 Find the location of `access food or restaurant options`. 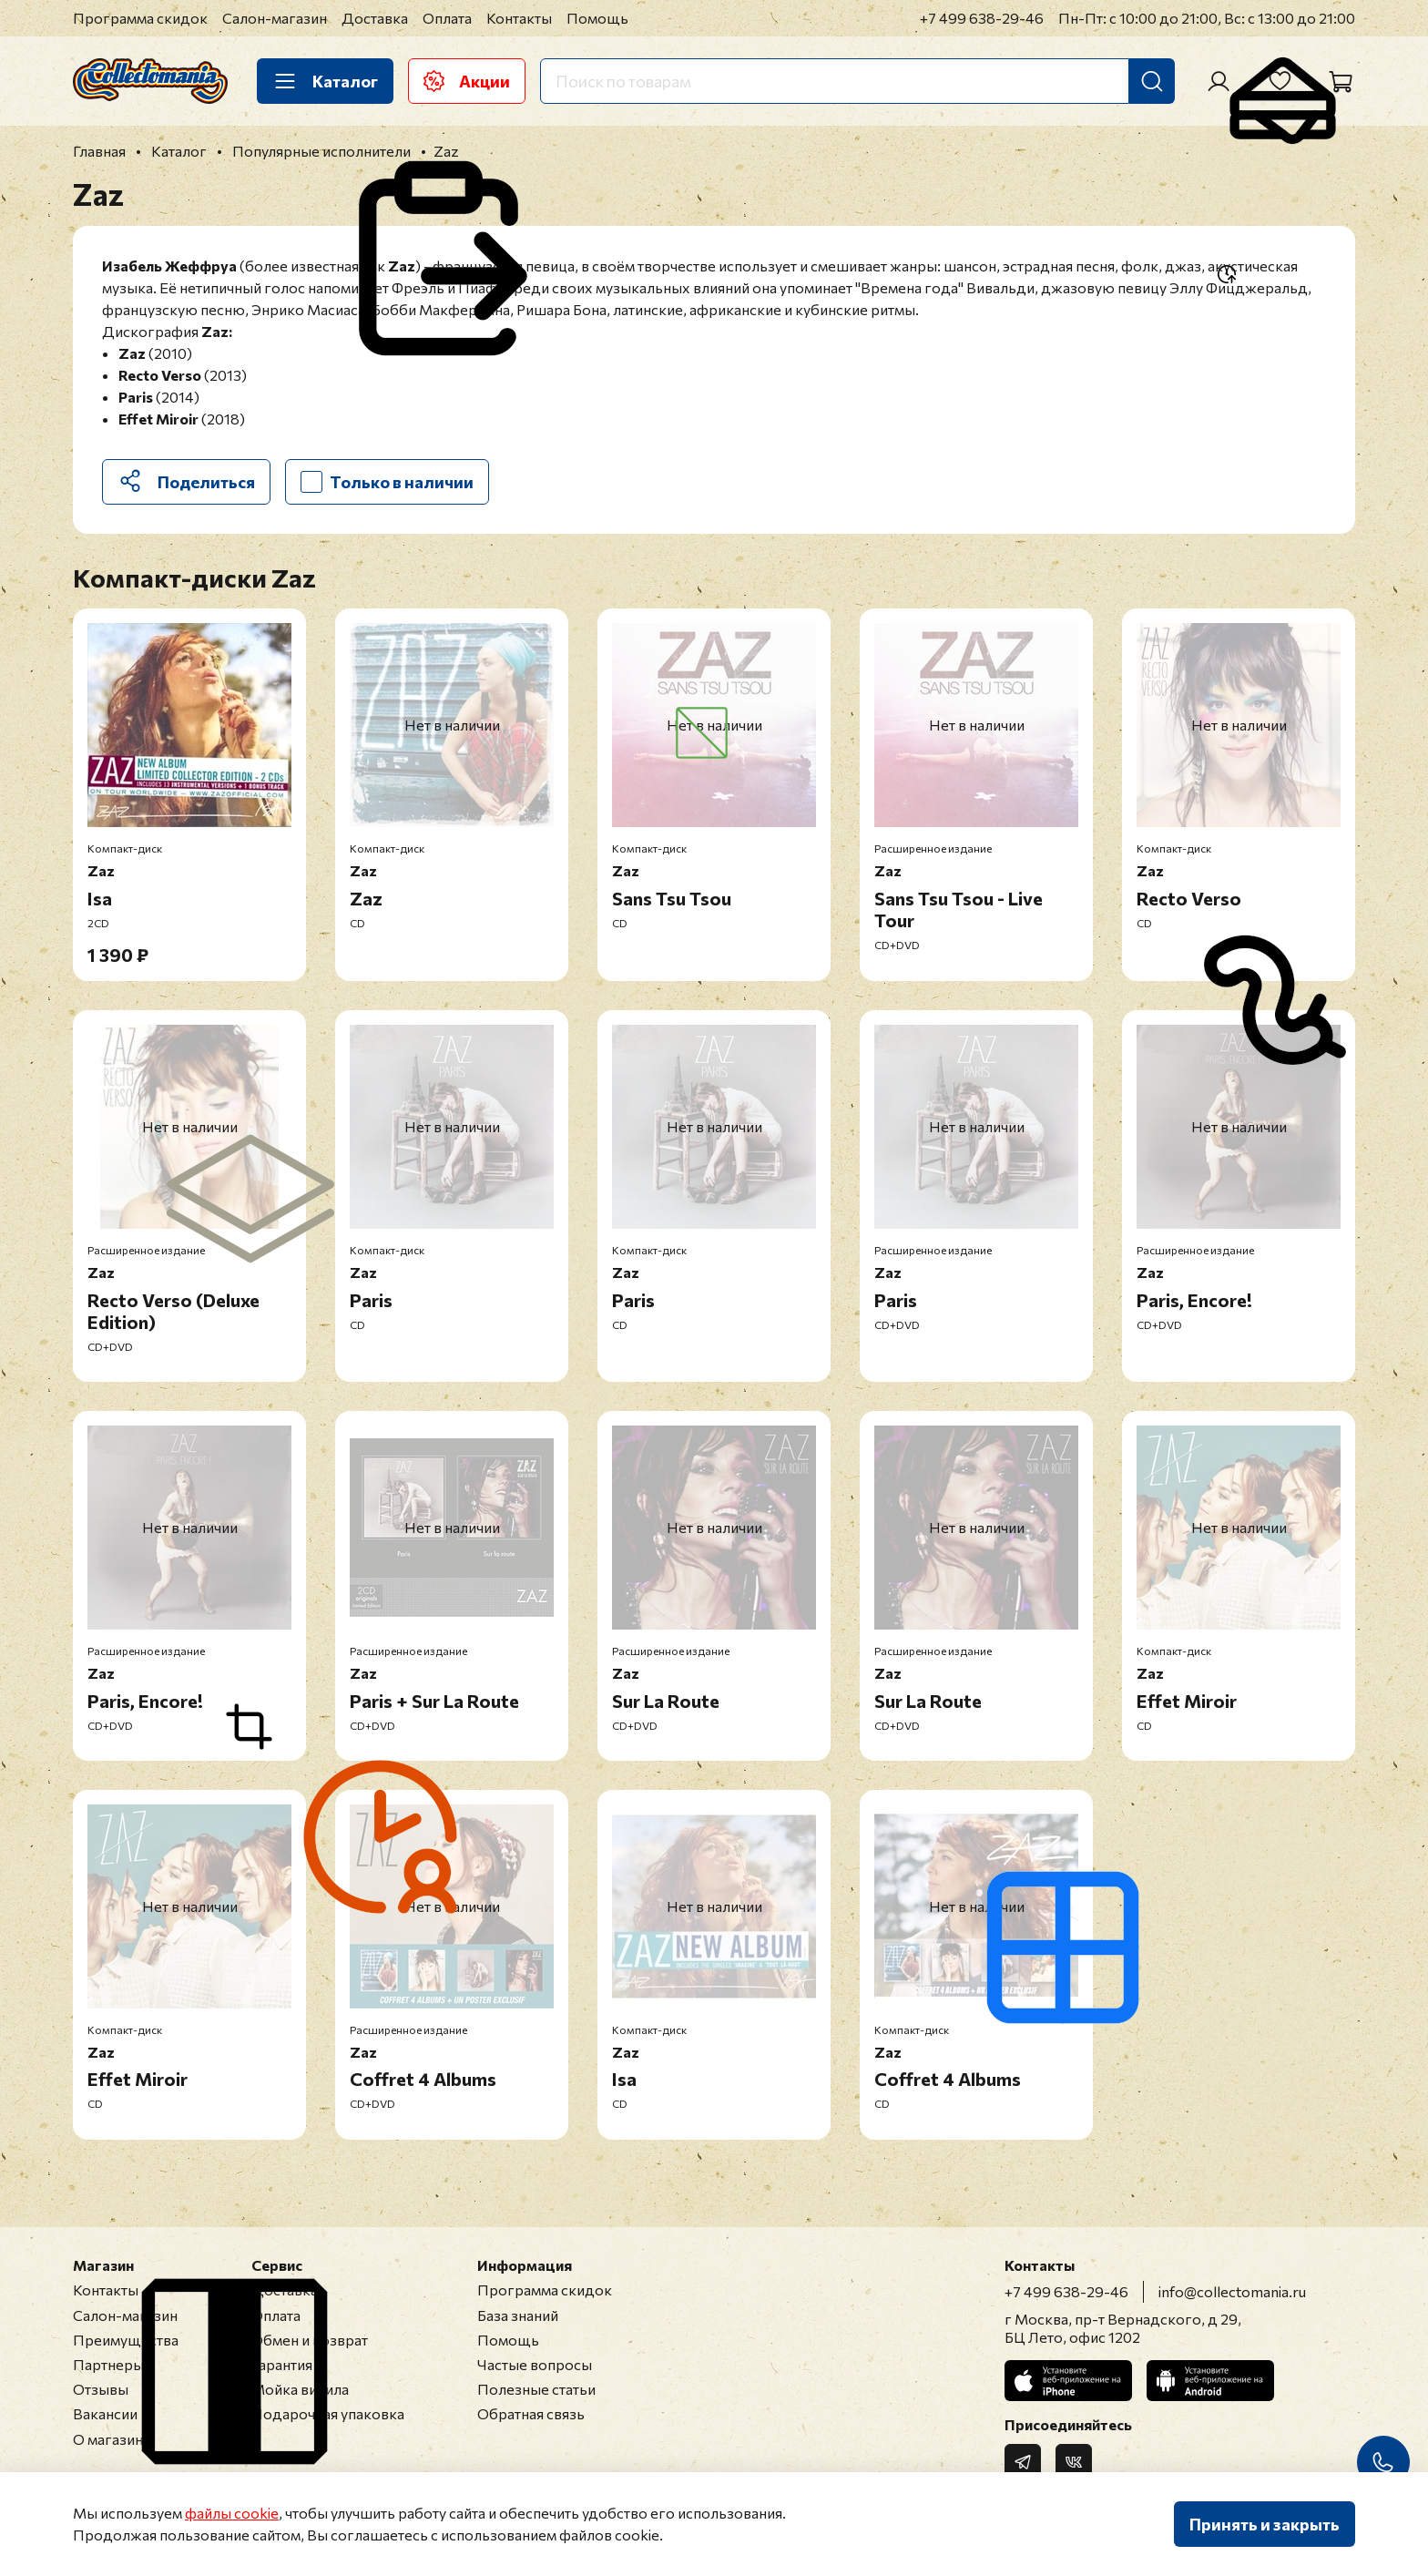

access food or restaurant options is located at coordinates (1282, 100).